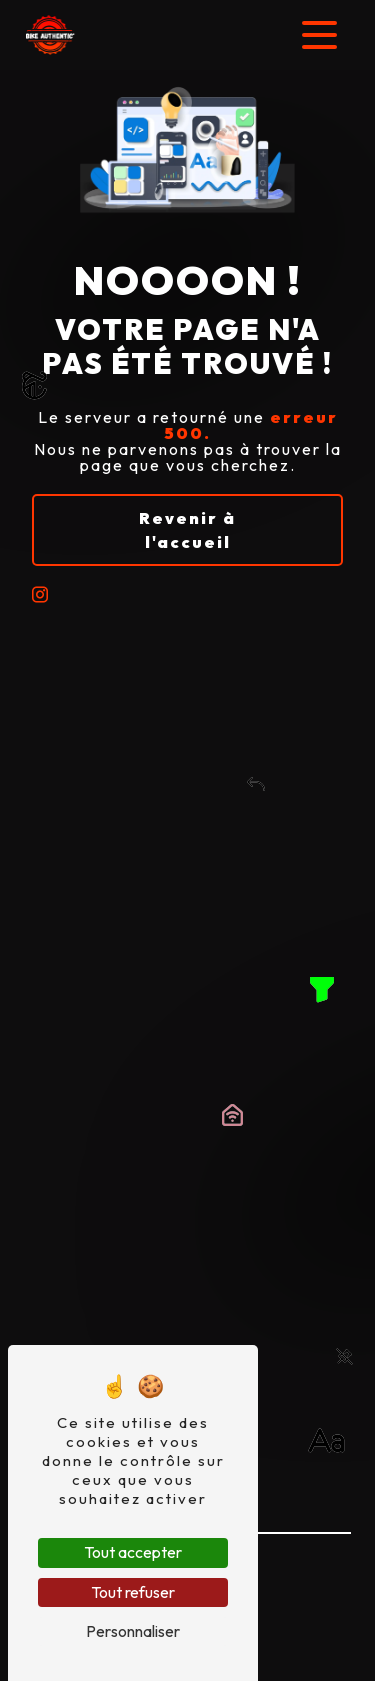 Image resolution: width=375 pixels, height=1681 pixels. What do you see at coordinates (232, 1115) in the screenshot?
I see `access smart home settings` at bounding box center [232, 1115].